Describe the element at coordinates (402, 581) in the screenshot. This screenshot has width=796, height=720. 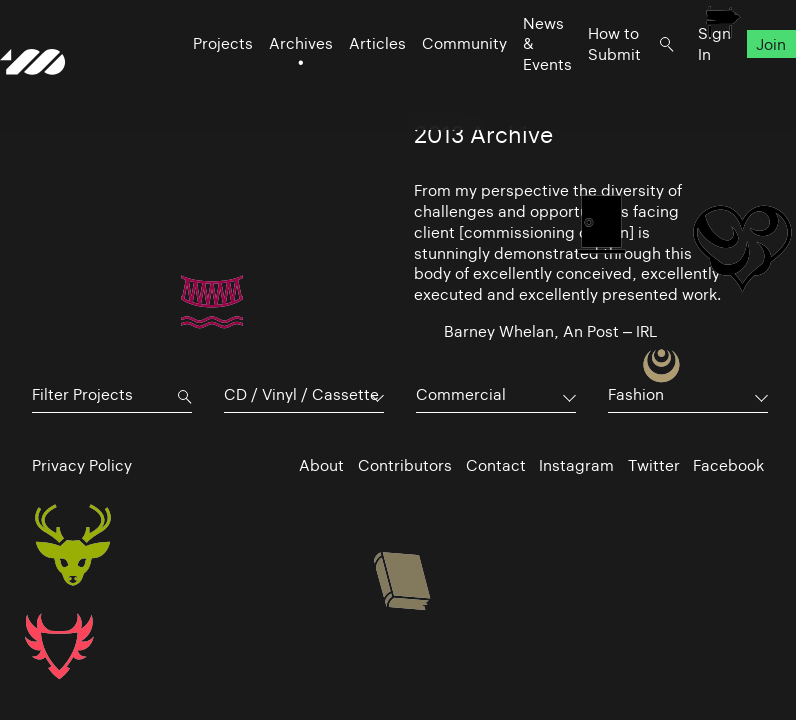
I see `open a guidebook or manual` at that location.